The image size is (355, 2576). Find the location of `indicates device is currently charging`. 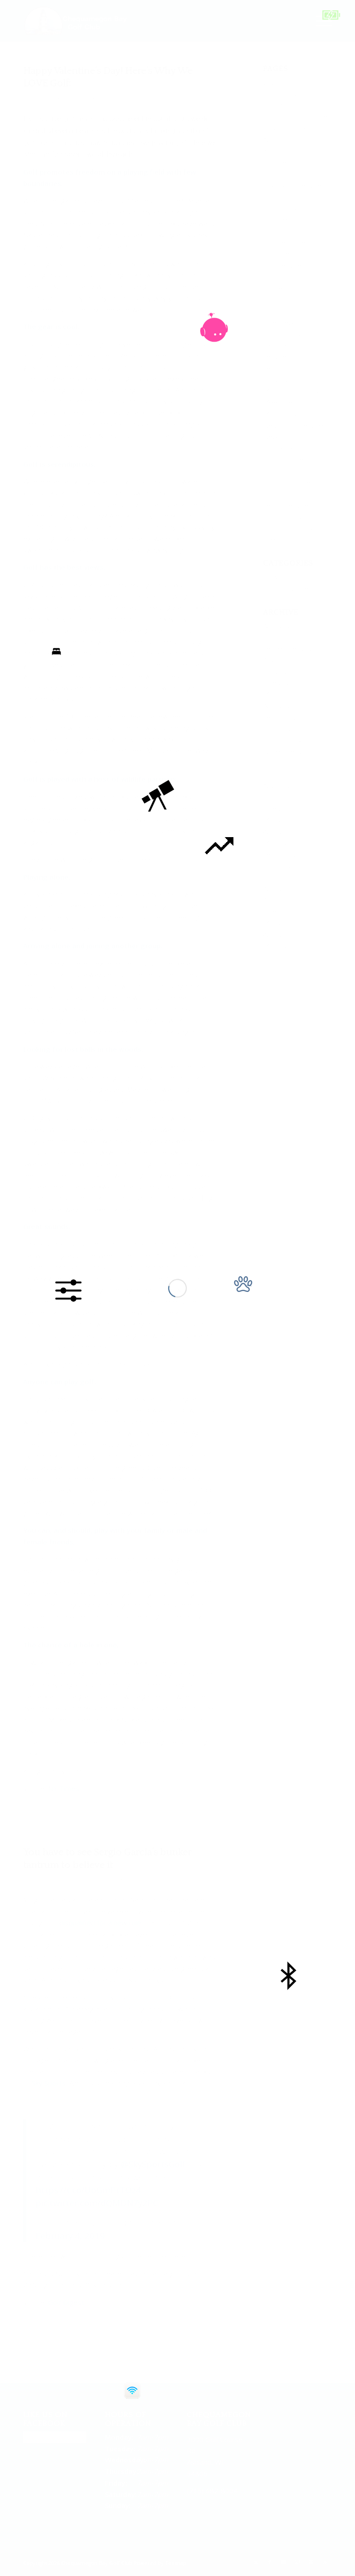

indicates device is currently charging is located at coordinates (331, 15).